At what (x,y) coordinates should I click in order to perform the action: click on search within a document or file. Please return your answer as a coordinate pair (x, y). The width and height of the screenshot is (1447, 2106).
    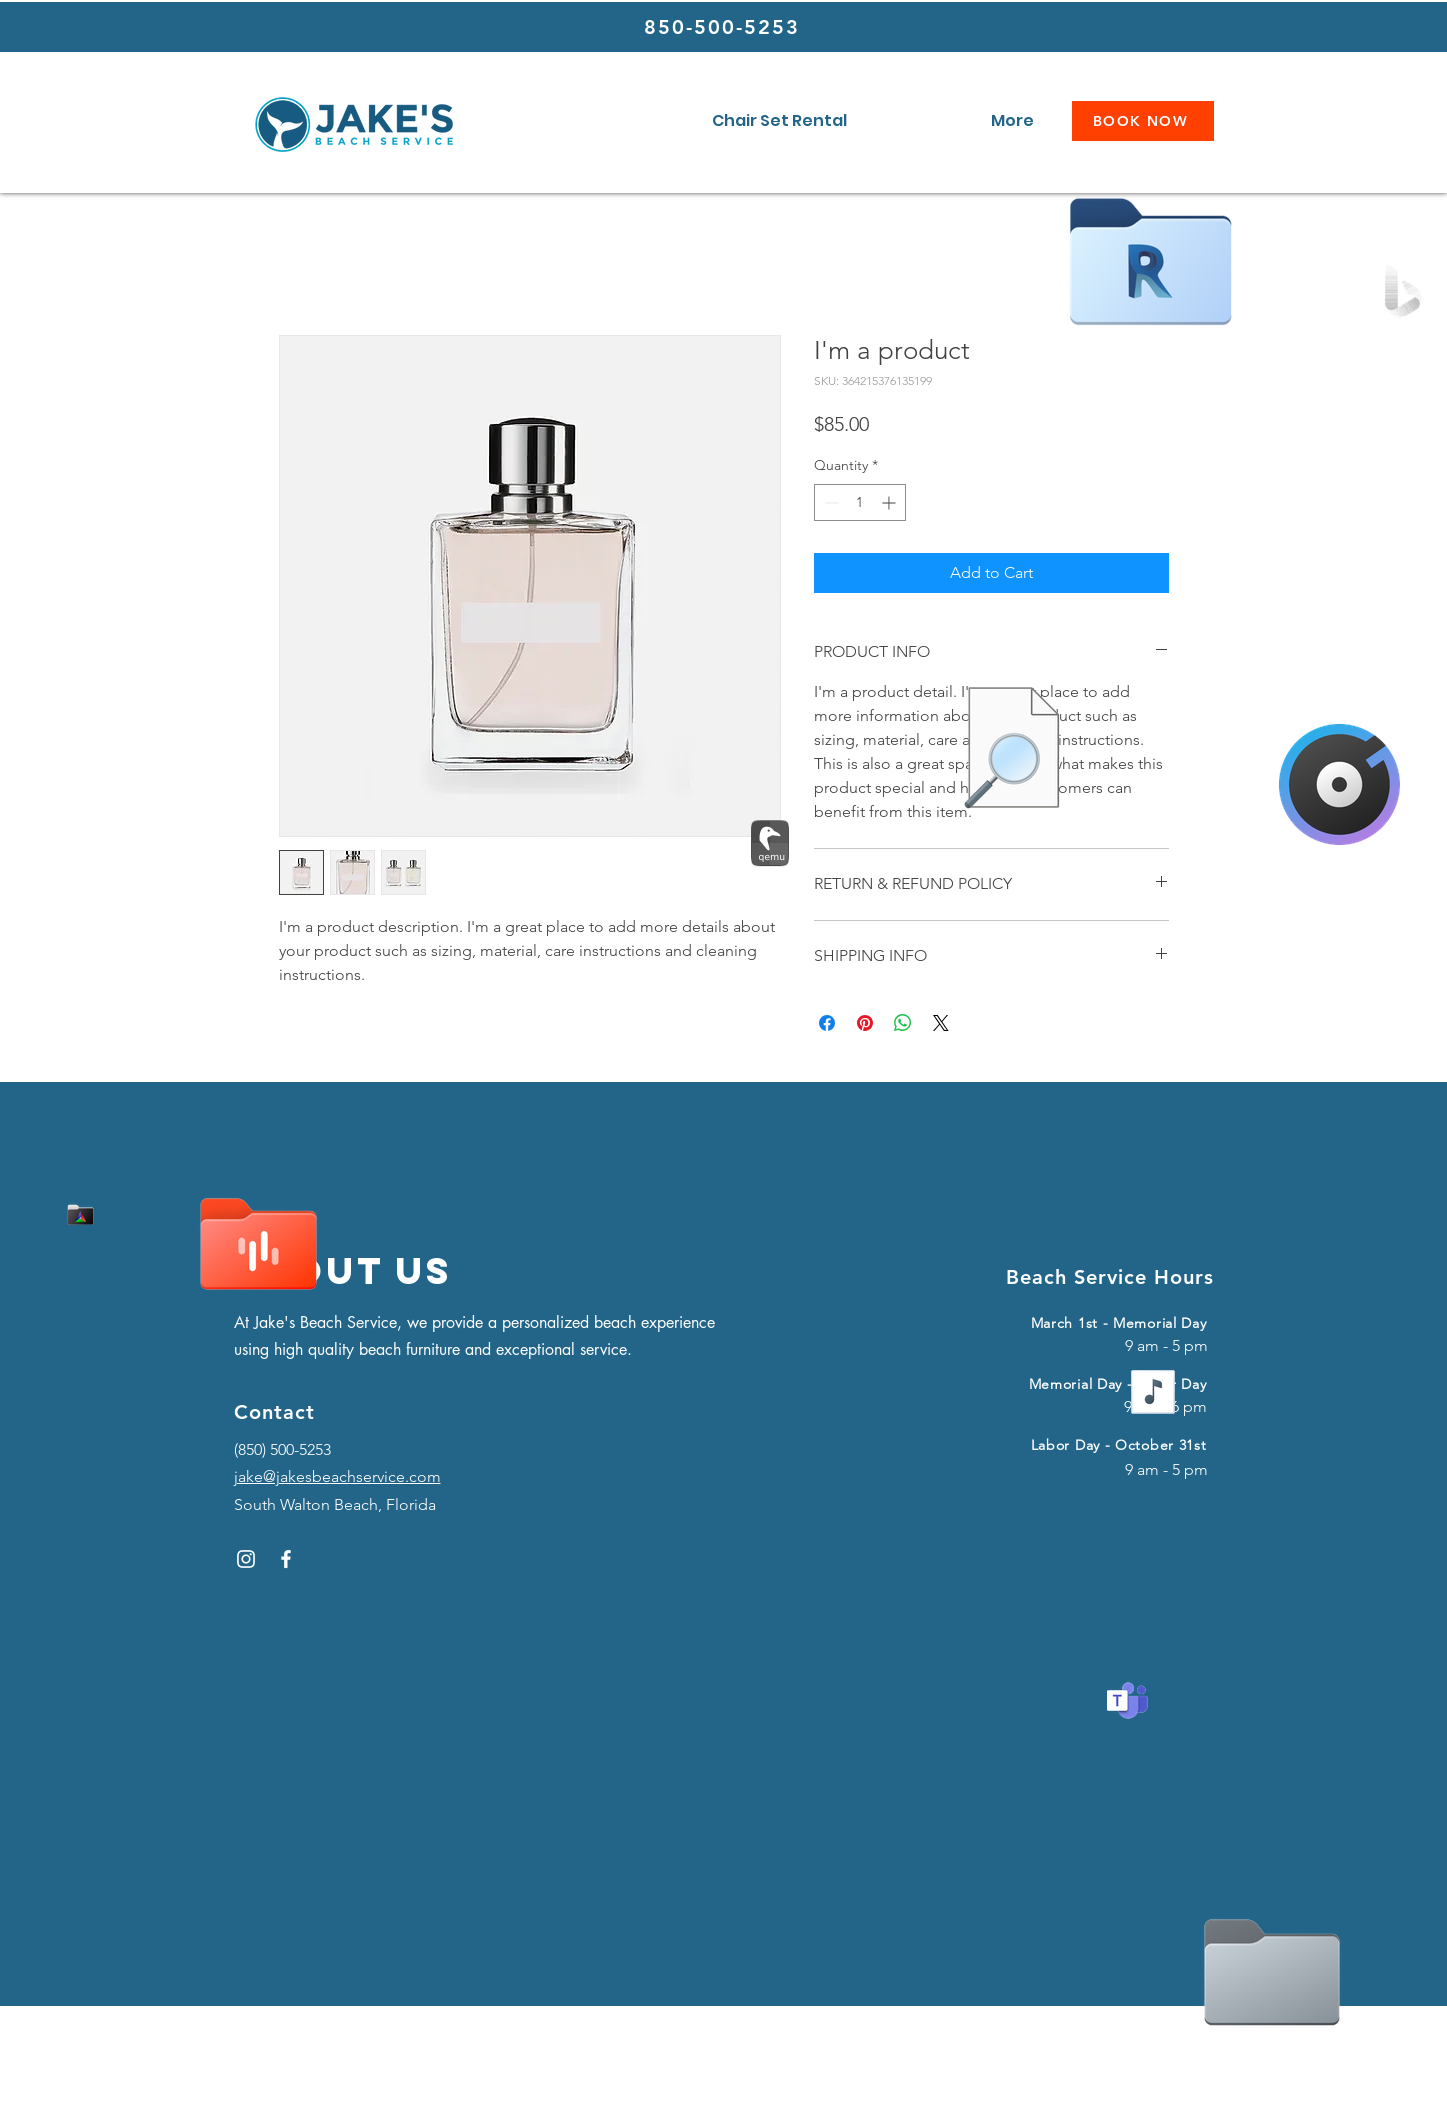
    Looking at the image, I should click on (1013, 747).